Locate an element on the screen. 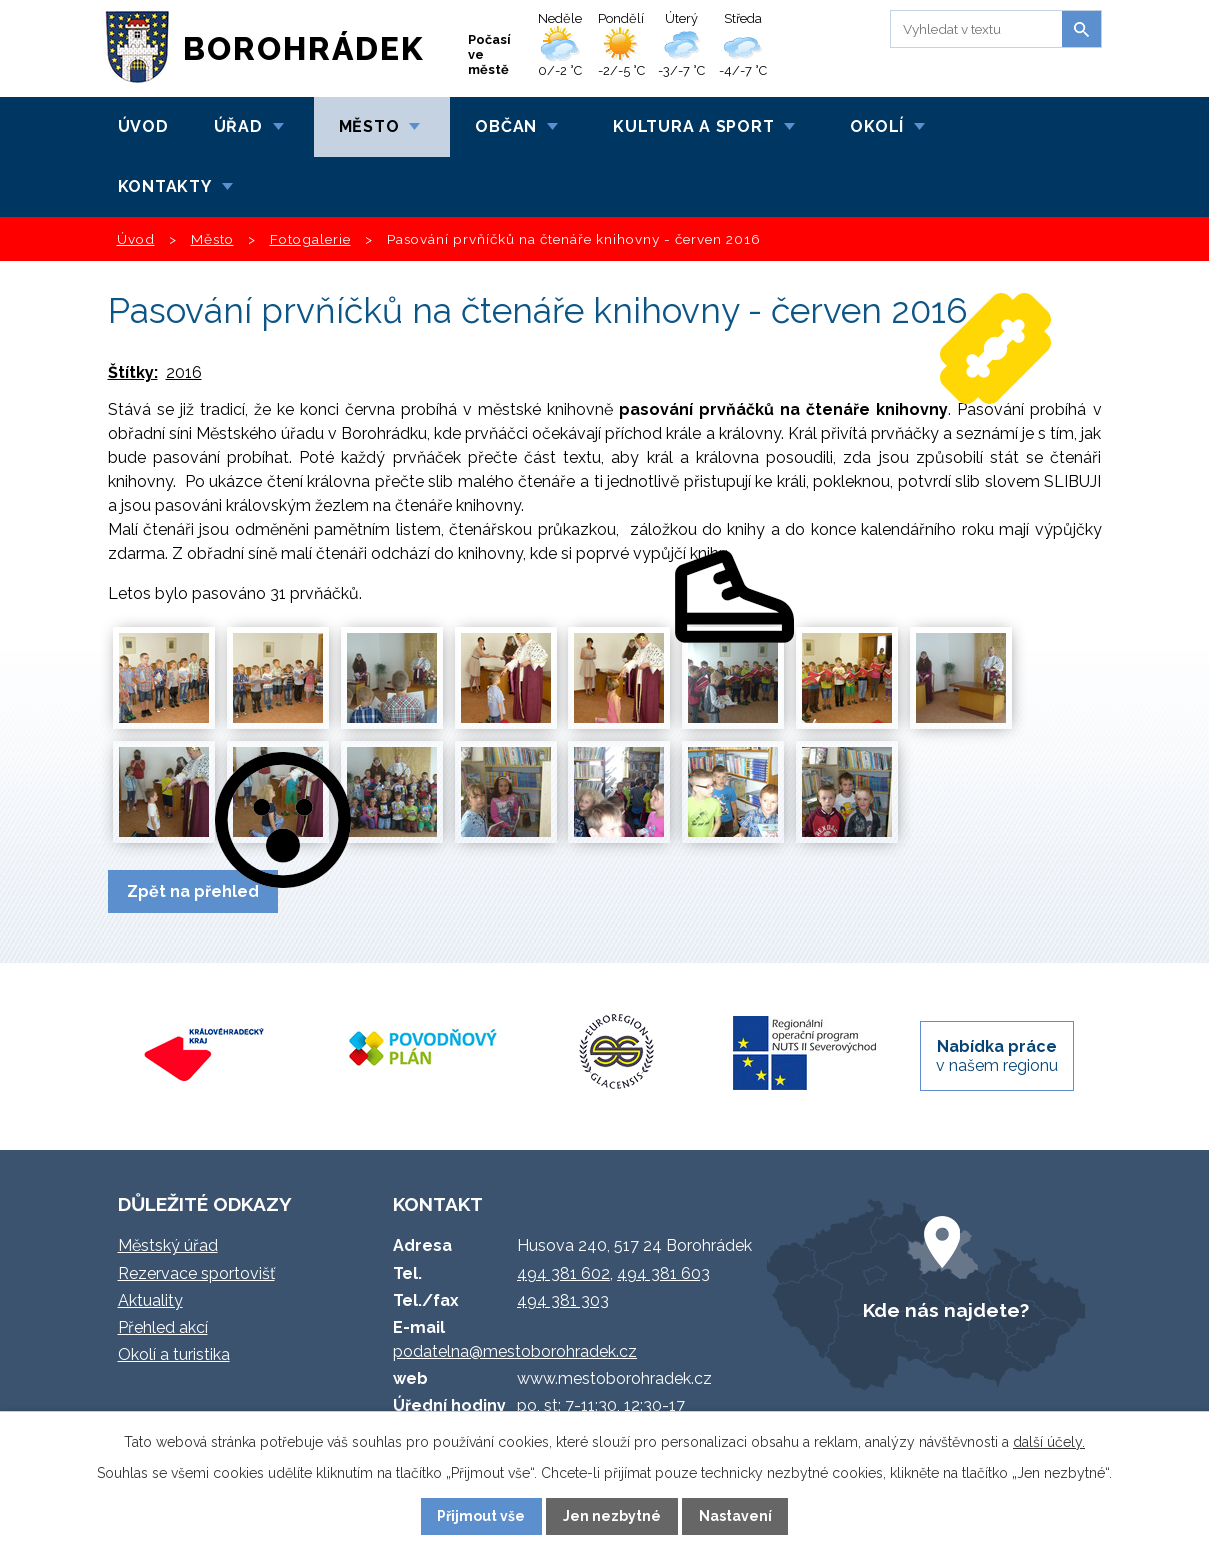 The height and width of the screenshot is (1548, 1209). razor blade tool icon is located at coordinates (995, 348).